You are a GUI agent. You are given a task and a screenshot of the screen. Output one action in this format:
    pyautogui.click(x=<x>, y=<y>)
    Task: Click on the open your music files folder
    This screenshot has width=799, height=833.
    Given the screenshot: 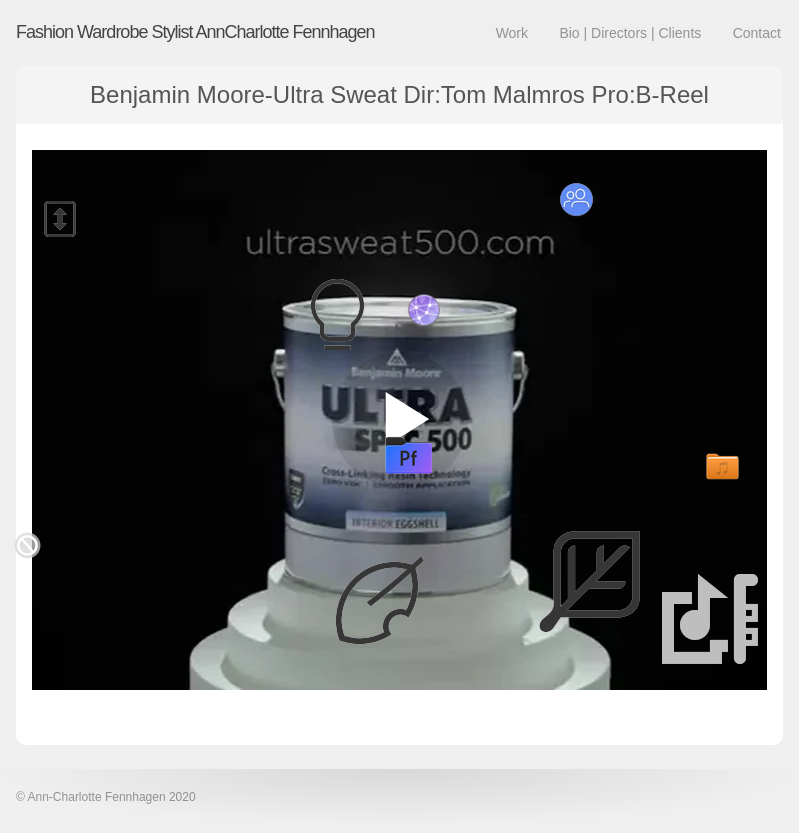 What is the action you would take?
    pyautogui.click(x=722, y=466)
    